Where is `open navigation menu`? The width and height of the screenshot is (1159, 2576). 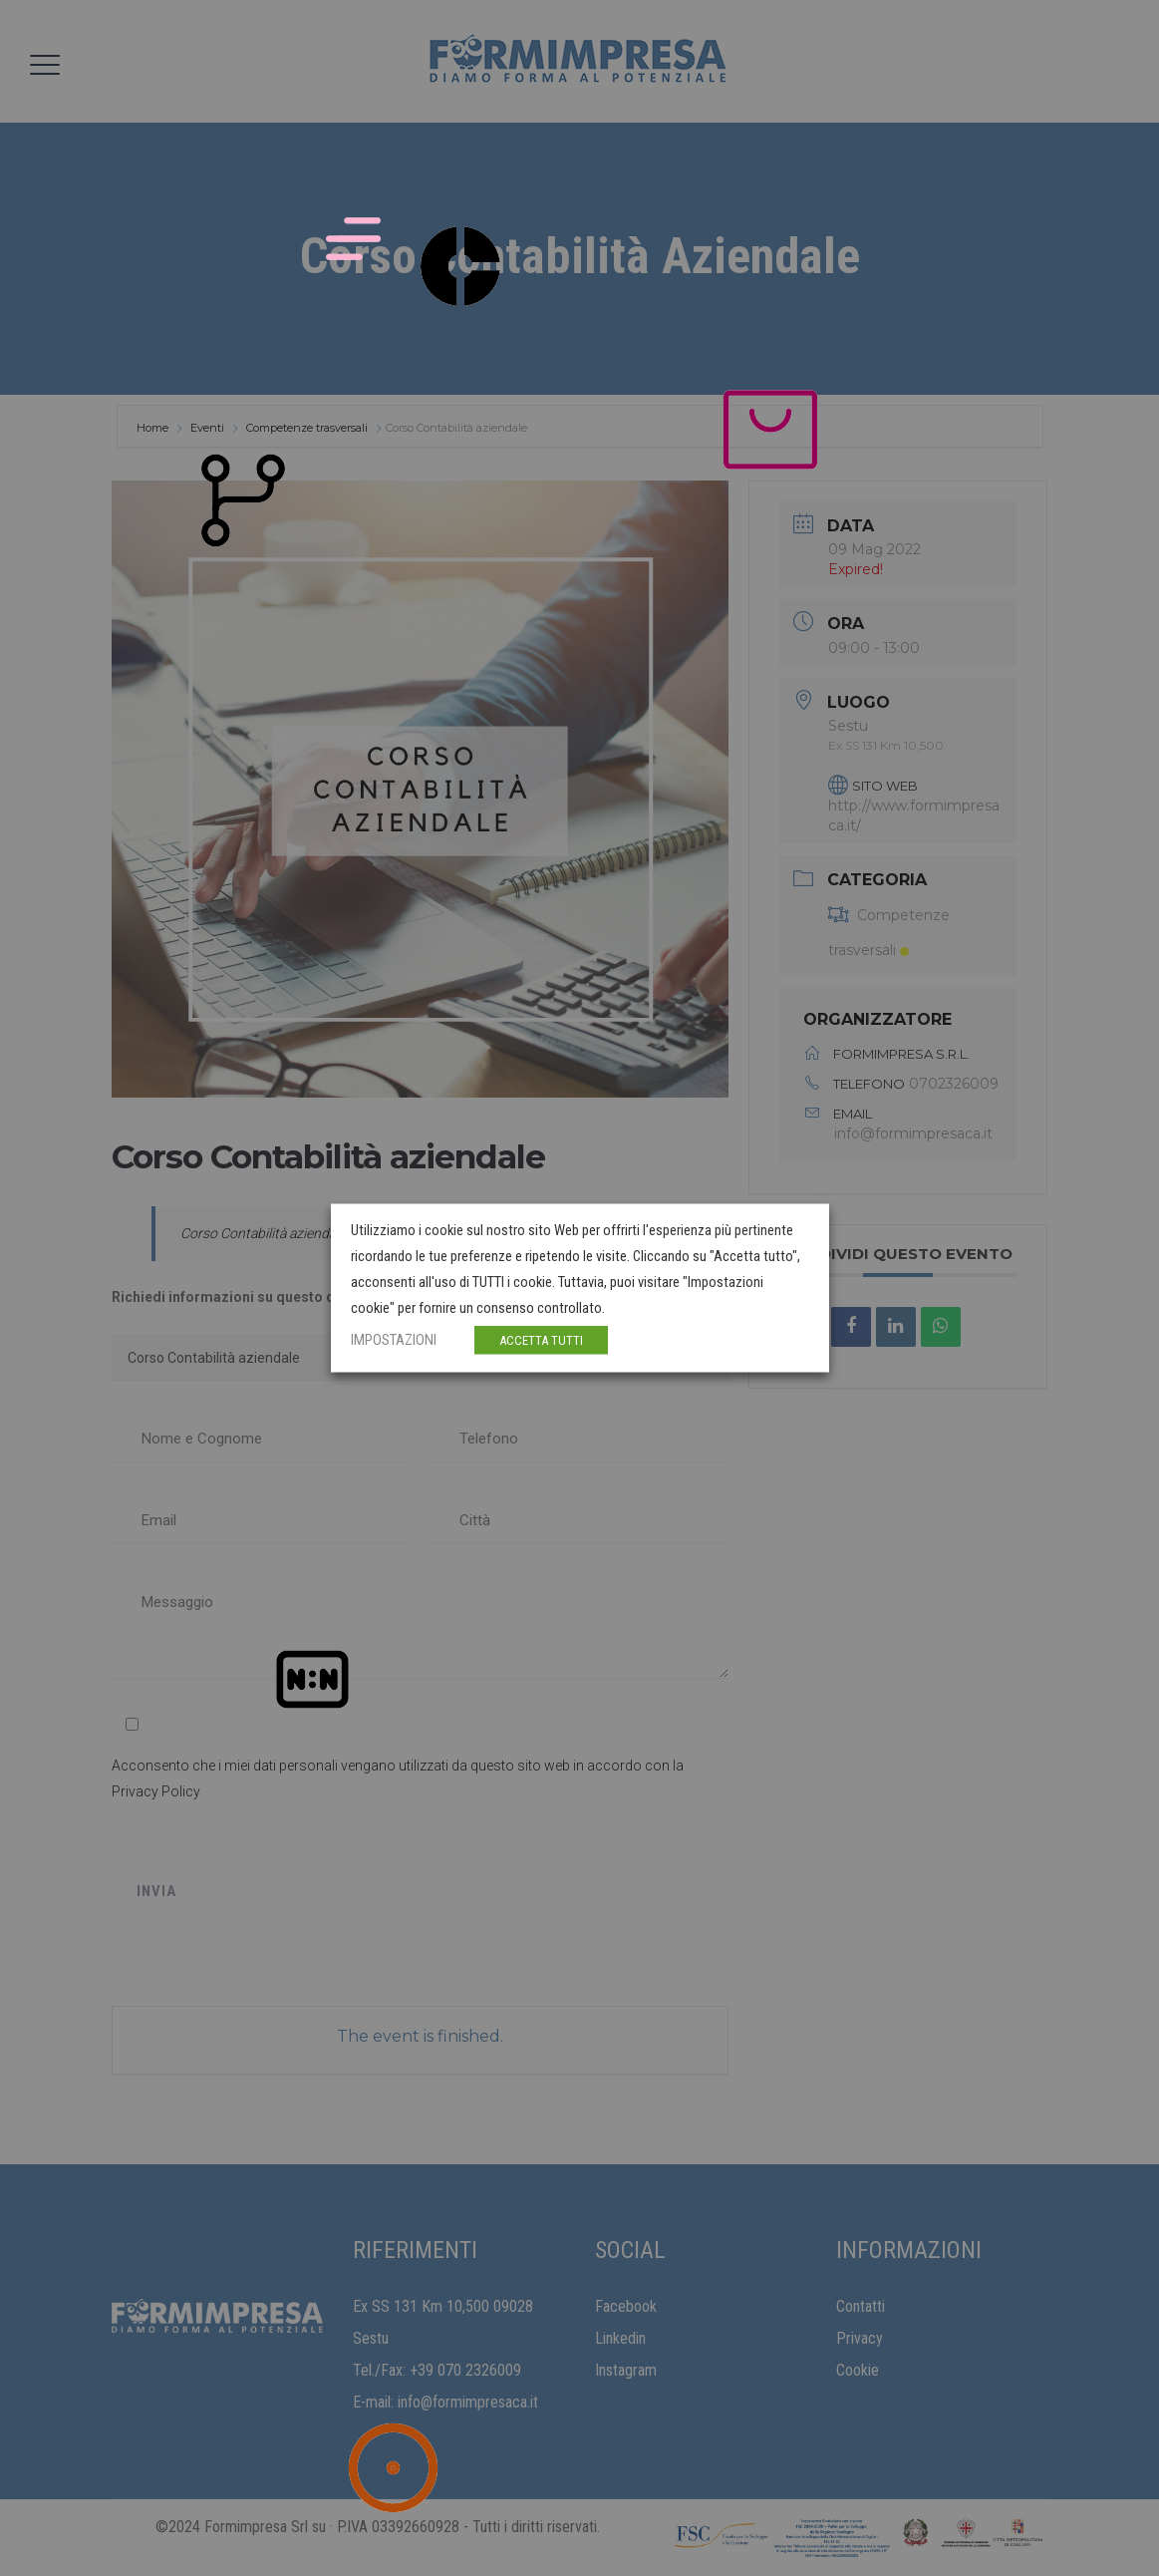
open navigation menu is located at coordinates (353, 238).